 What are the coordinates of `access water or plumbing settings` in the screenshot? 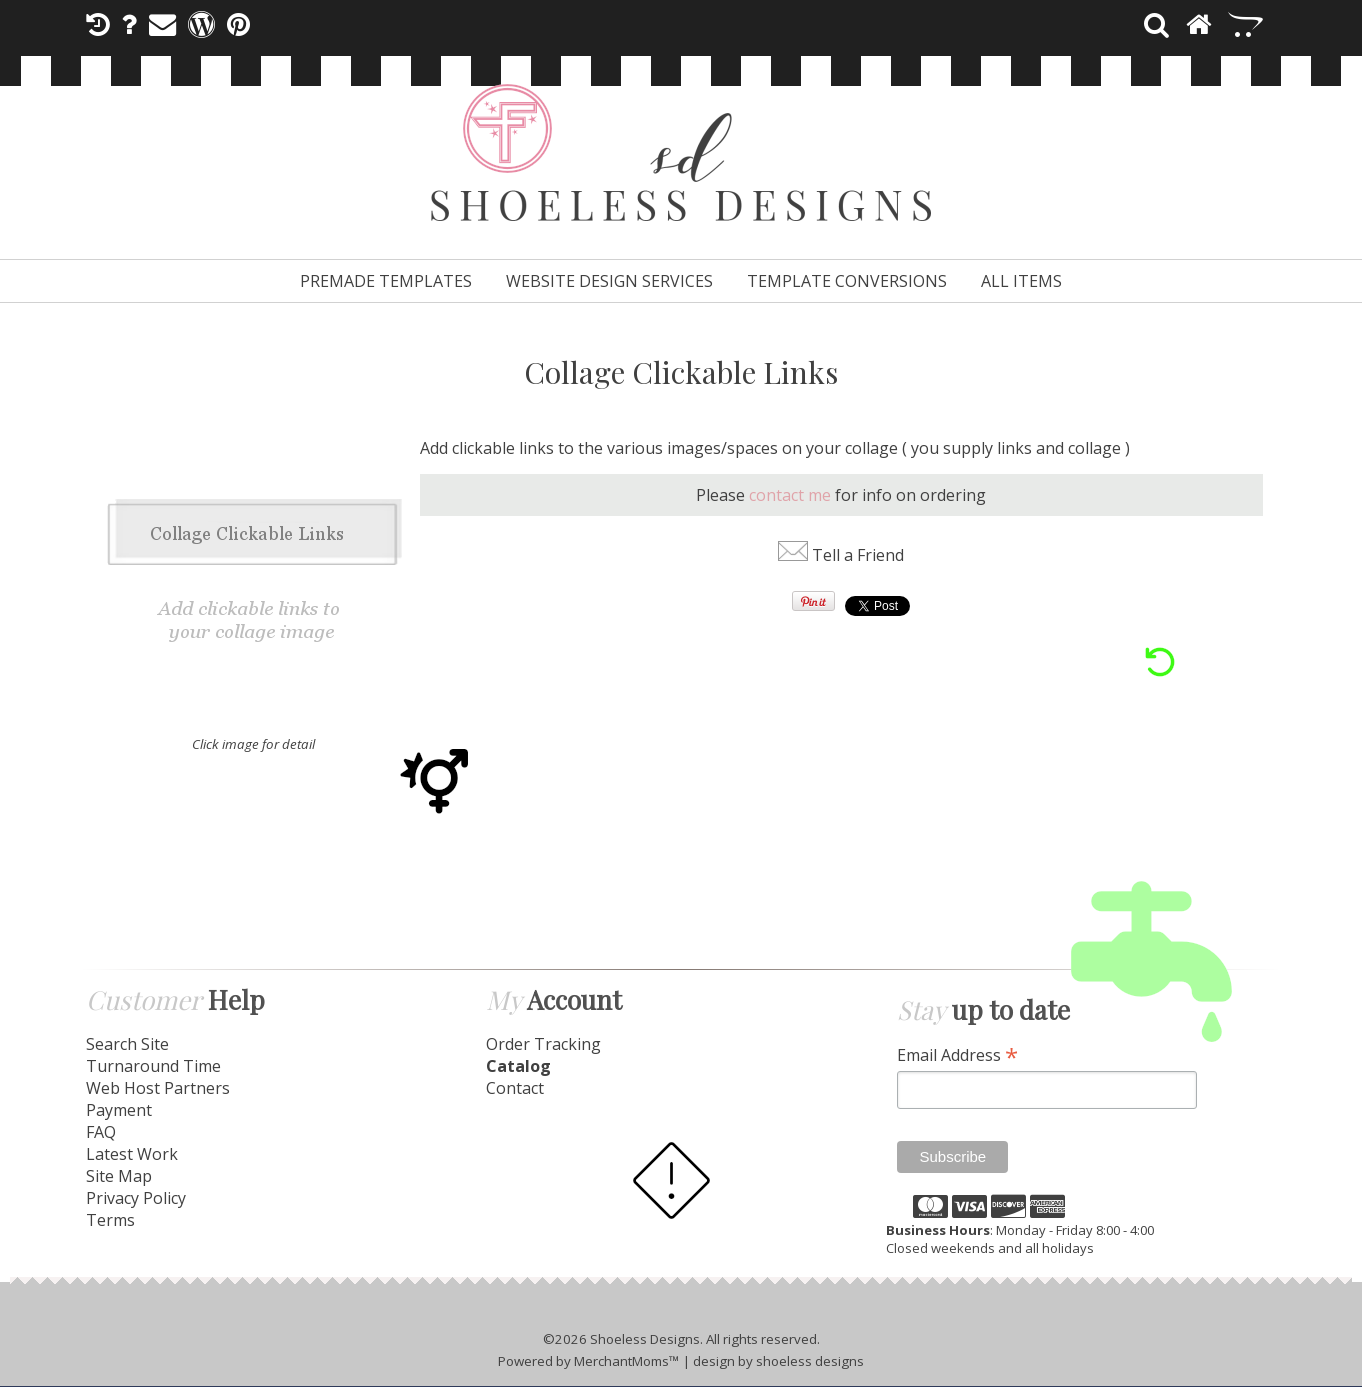 It's located at (1151, 951).